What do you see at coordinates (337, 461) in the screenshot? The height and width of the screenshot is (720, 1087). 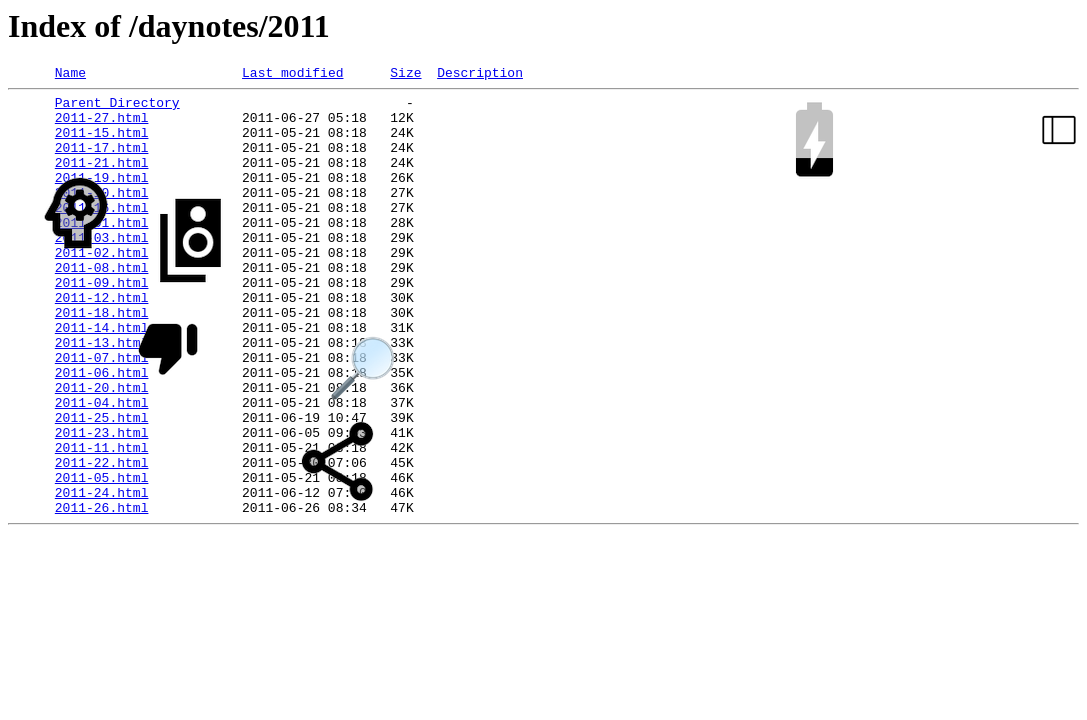 I see `share content with others` at bounding box center [337, 461].